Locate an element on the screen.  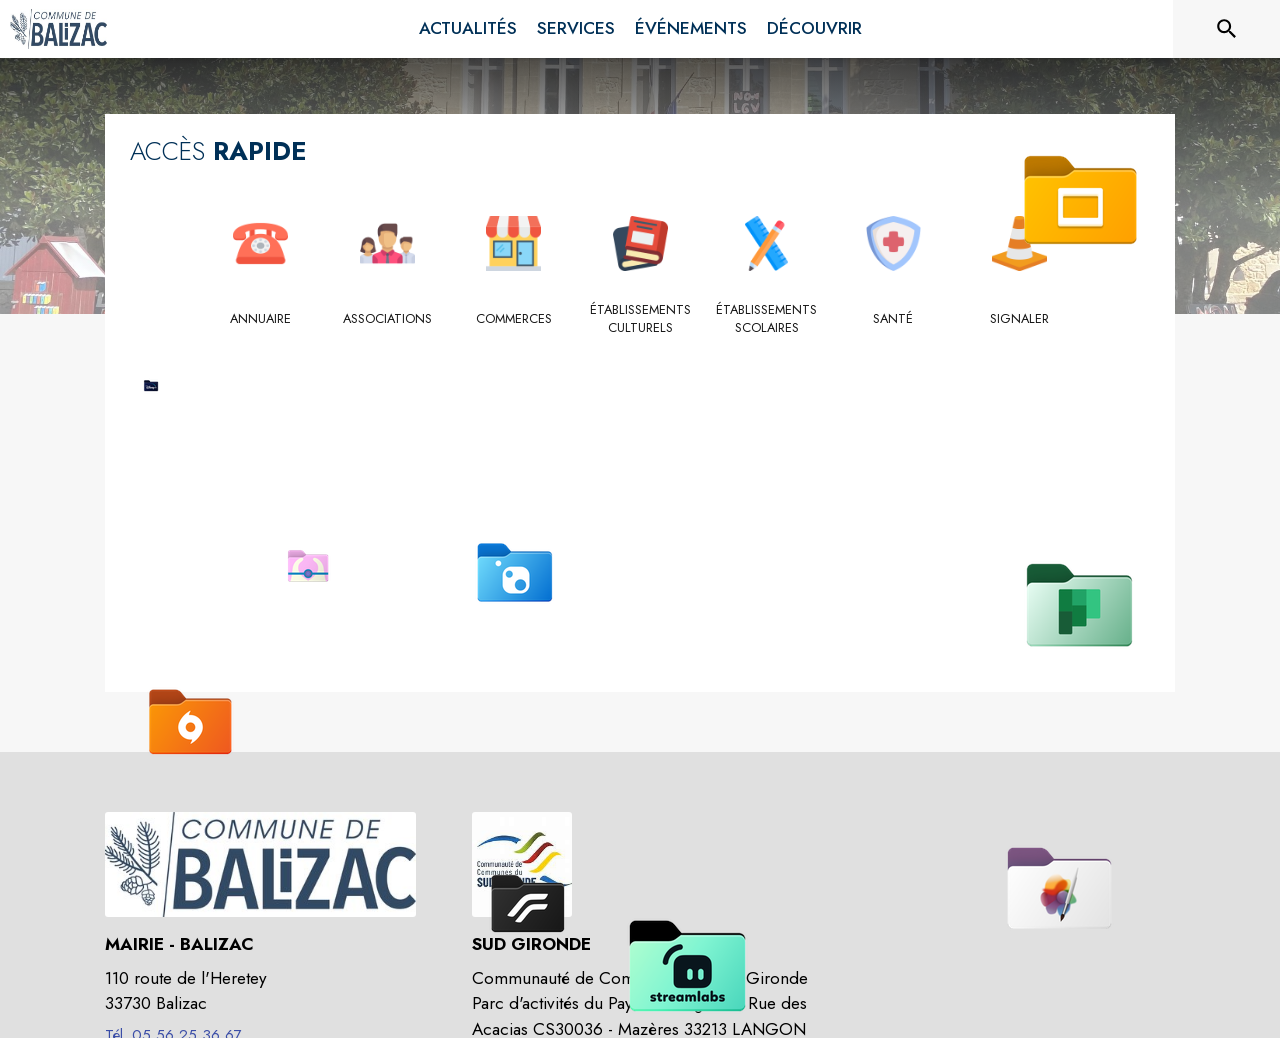
open resurrection remix ROM folder is located at coordinates (527, 905).